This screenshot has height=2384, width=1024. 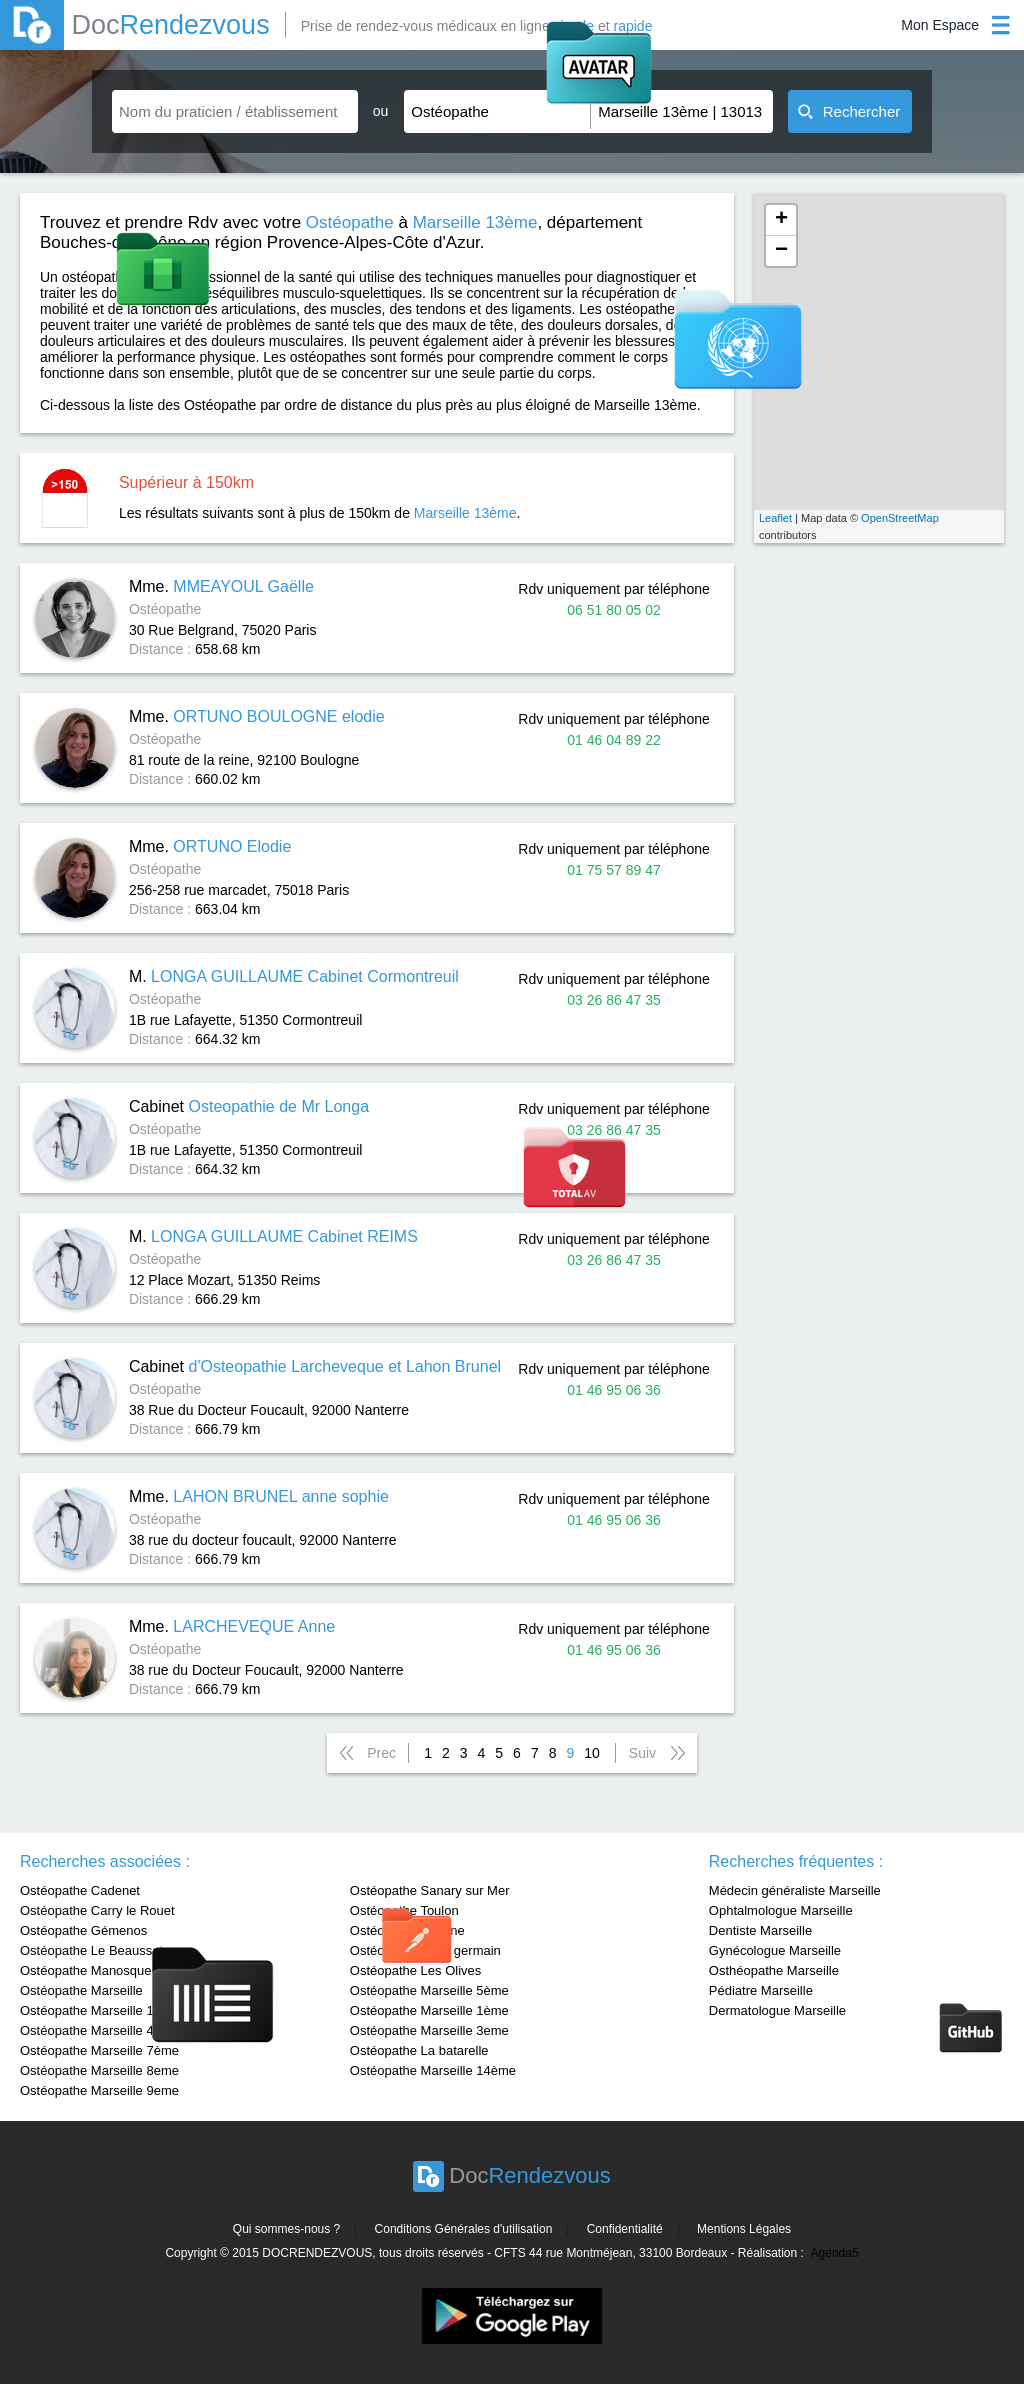 What do you see at coordinates (970, 2029) in the screenshot?
I see `open github repositories folder` at bounding box center [970, 2029].